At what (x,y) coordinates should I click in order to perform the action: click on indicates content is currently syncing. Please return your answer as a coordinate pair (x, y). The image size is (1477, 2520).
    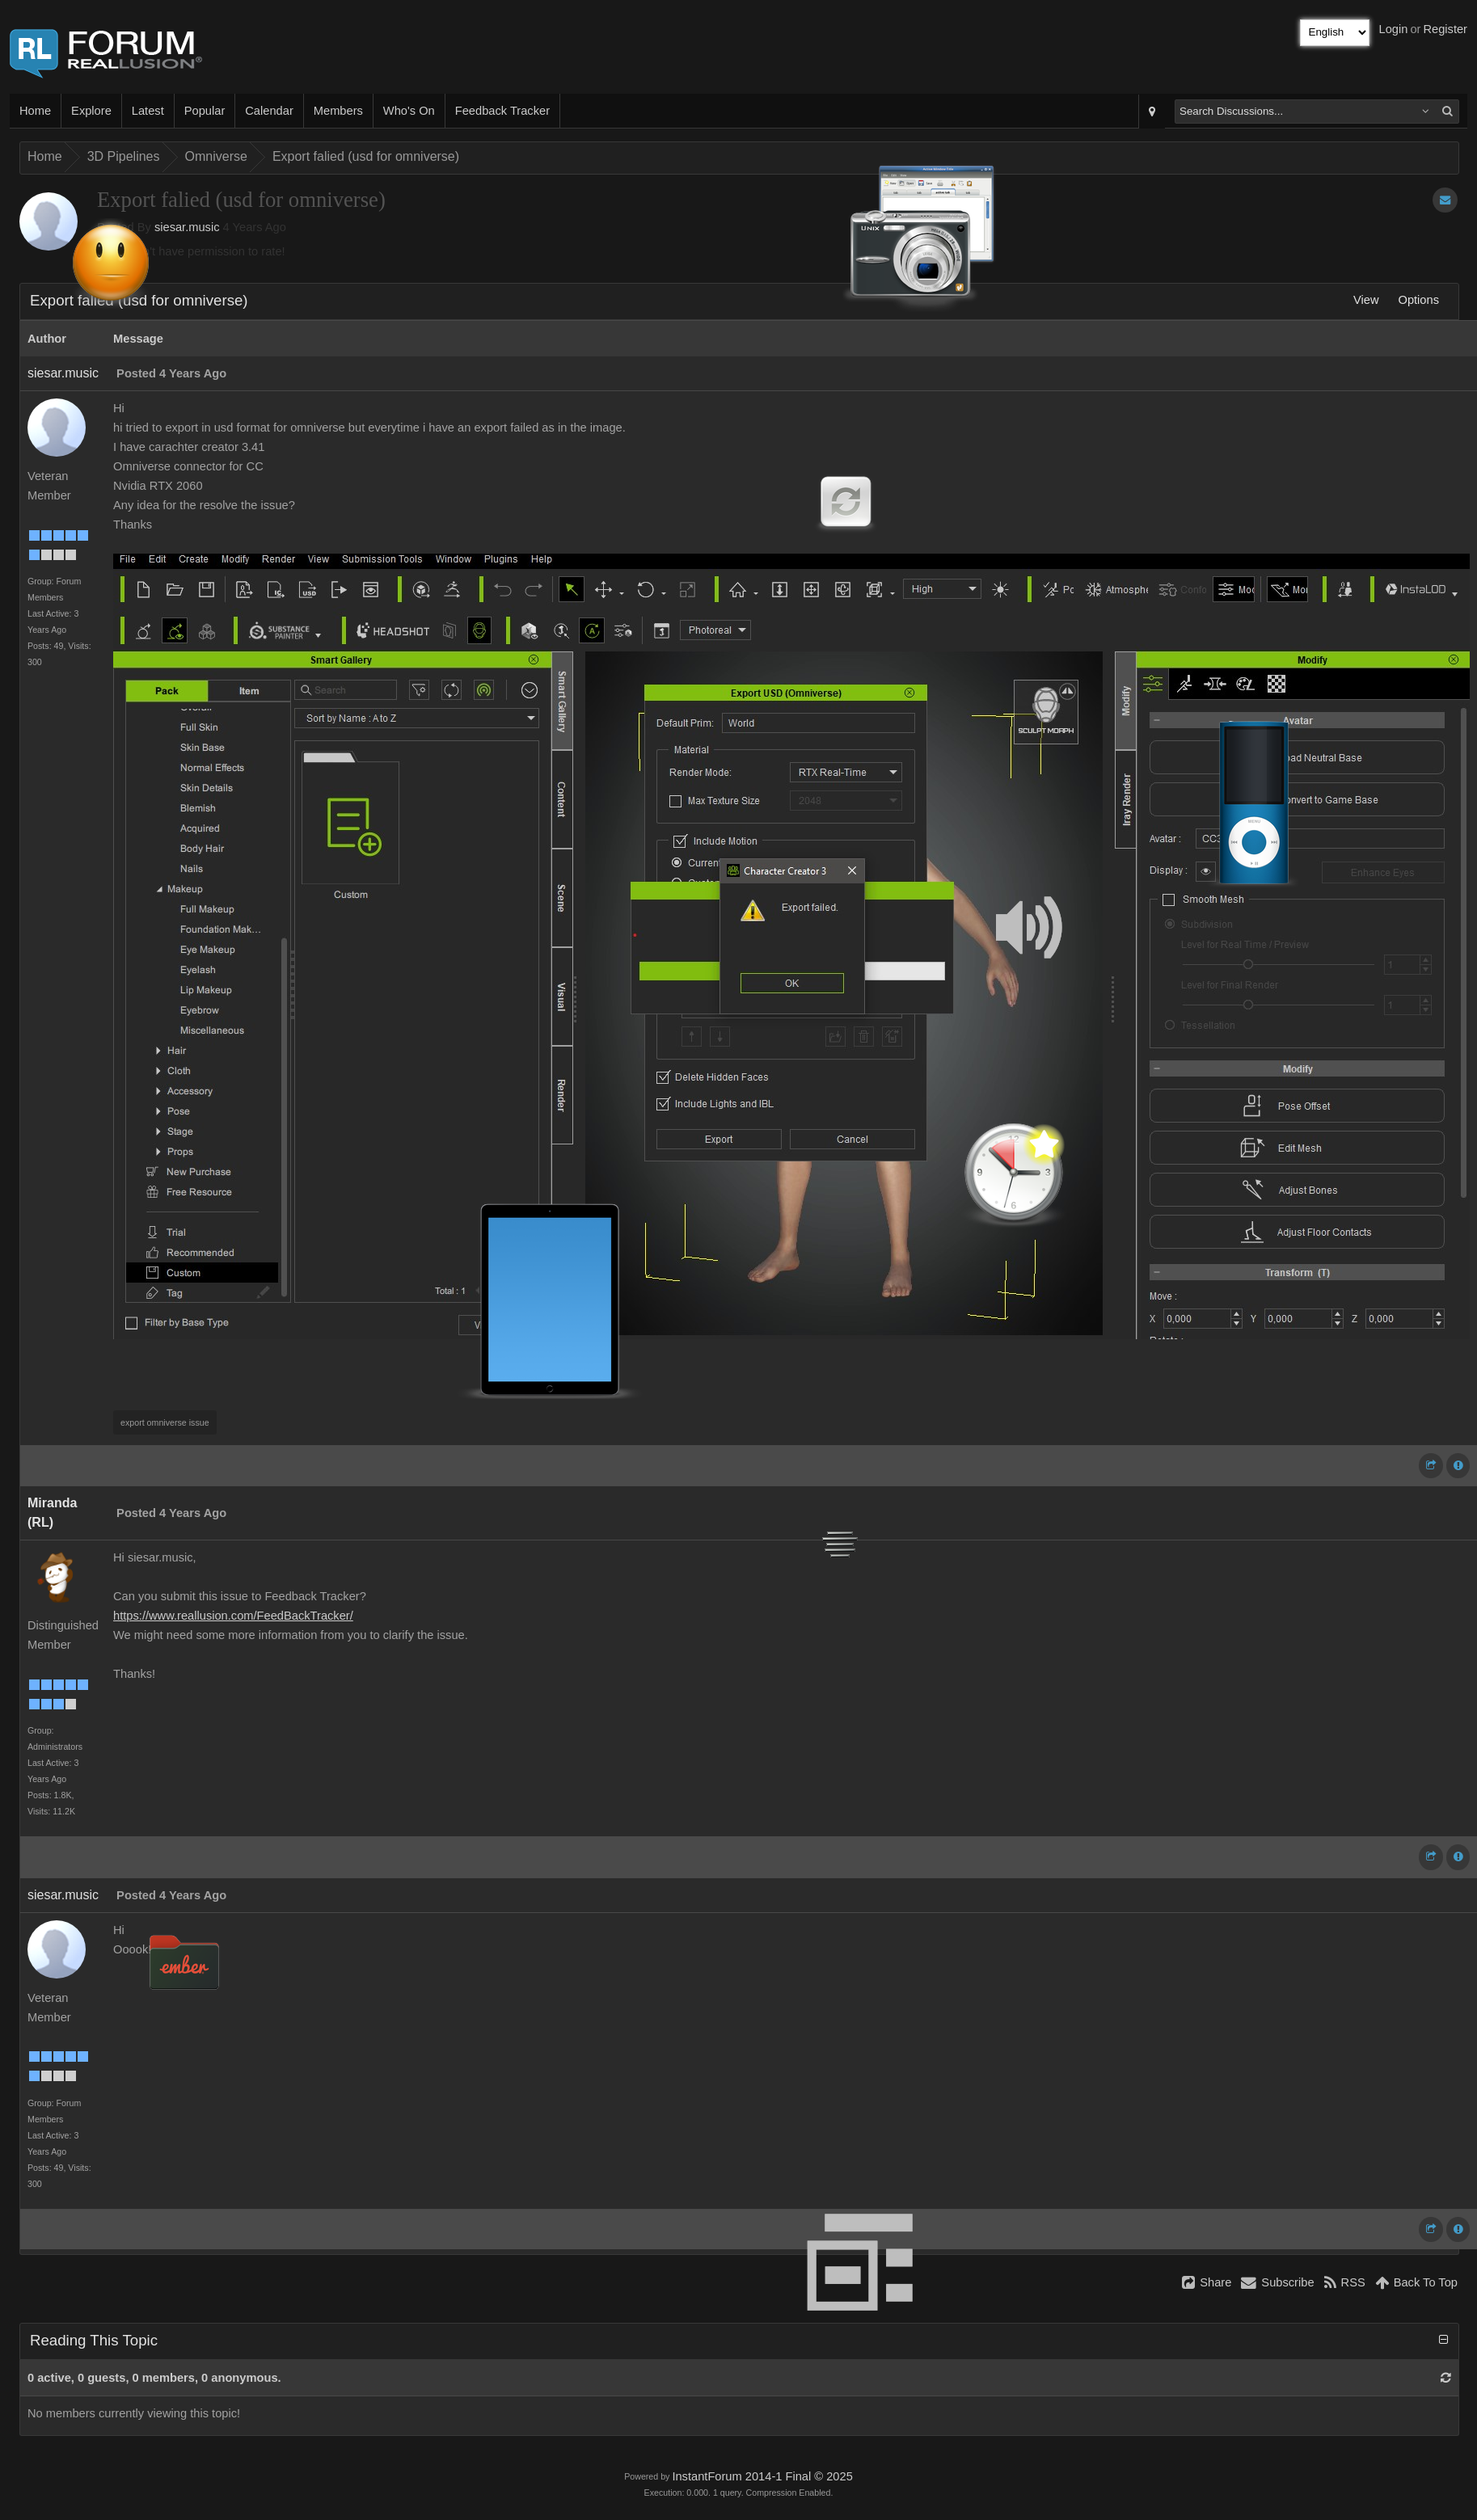
    Looking at the image, I should click on (846, 504).